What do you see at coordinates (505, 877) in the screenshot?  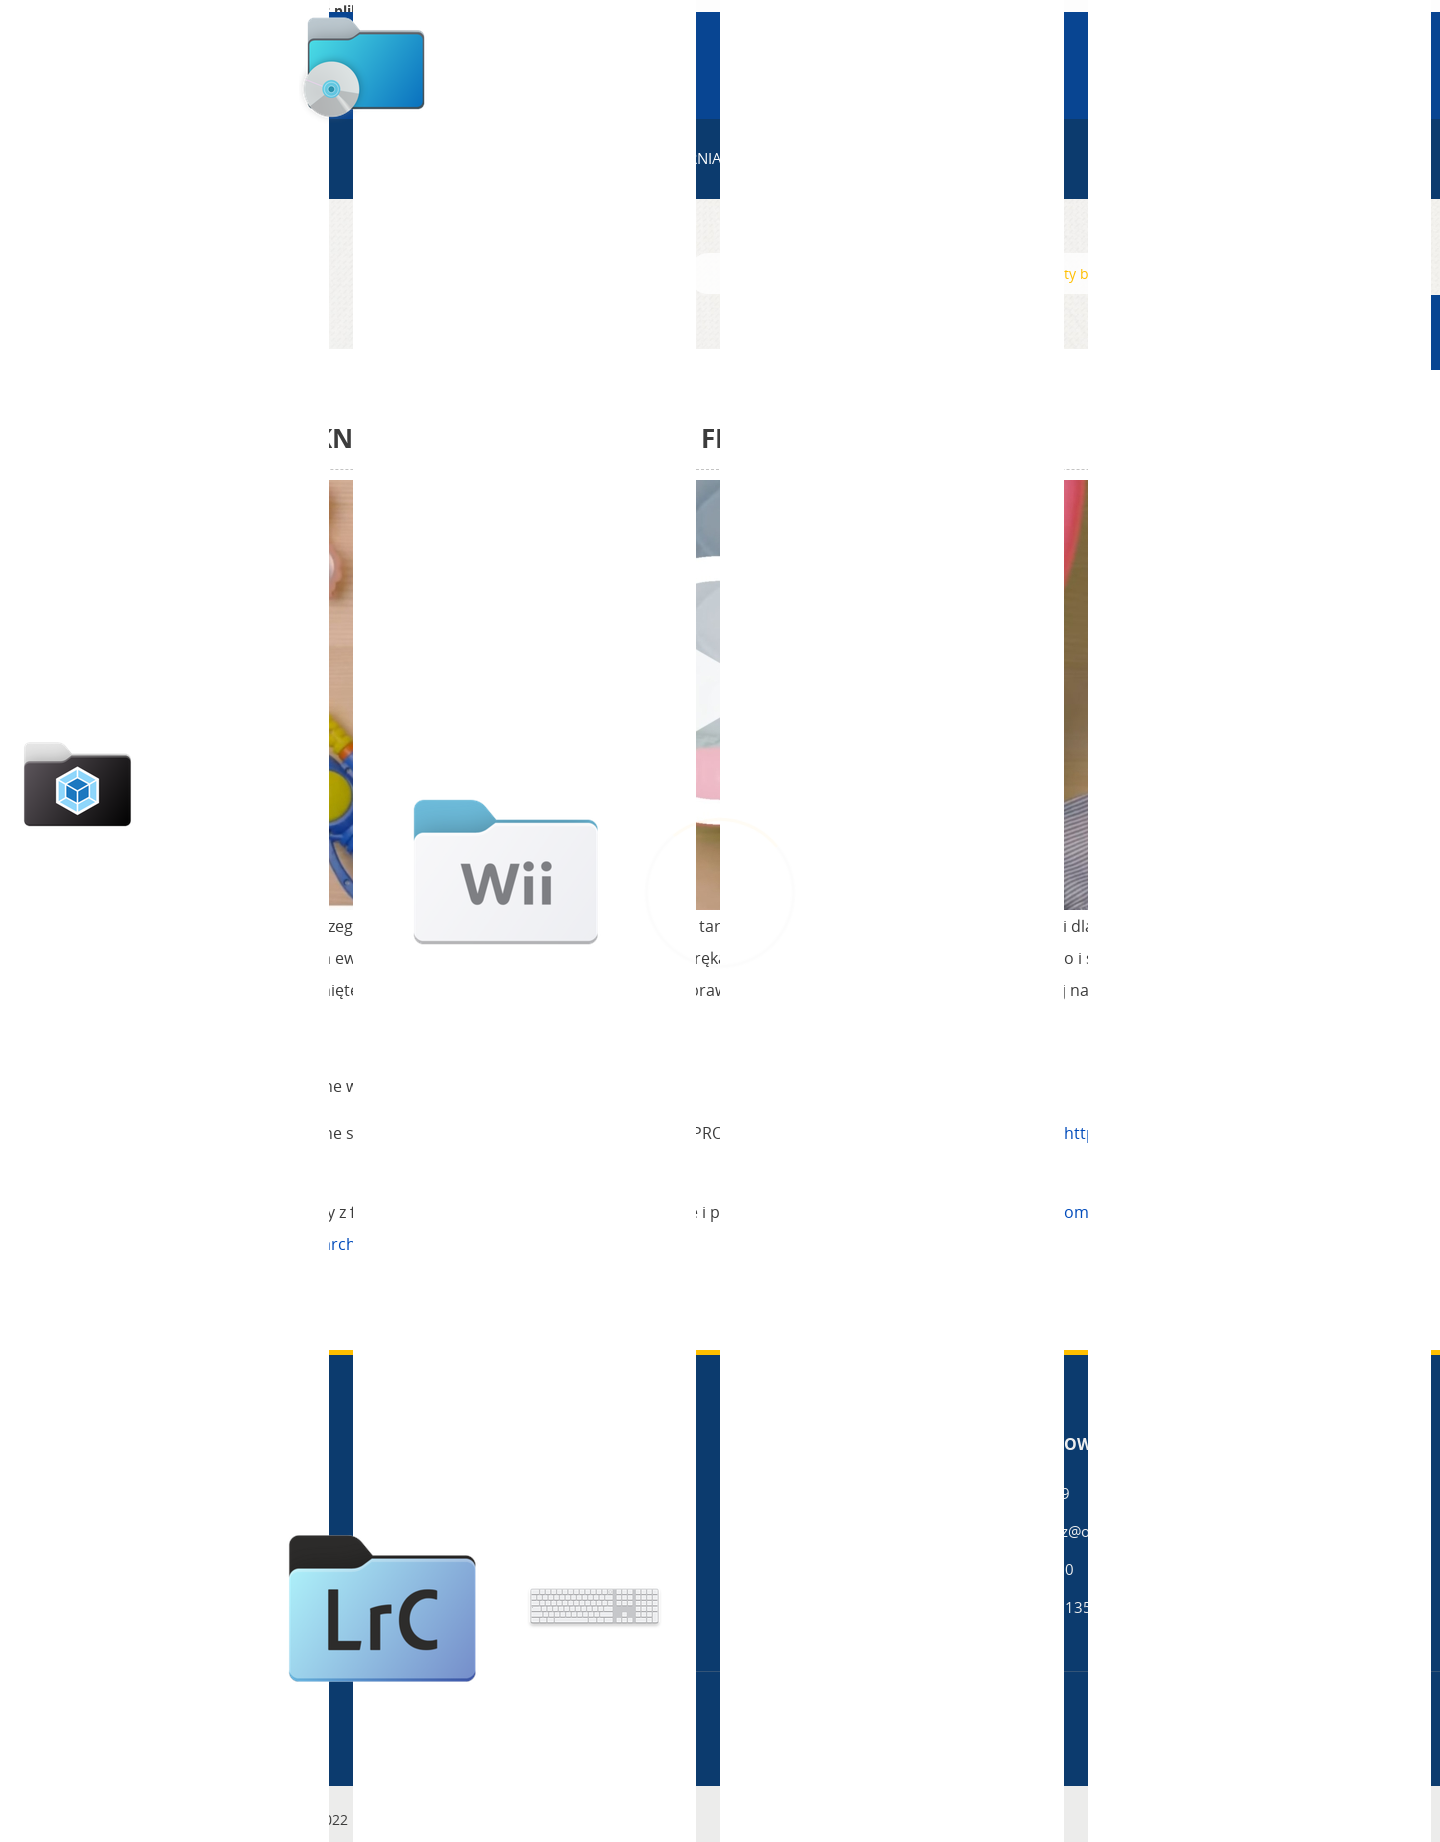 I see `folder for nintendo wii related files and games` at bounding box center [505, 877].